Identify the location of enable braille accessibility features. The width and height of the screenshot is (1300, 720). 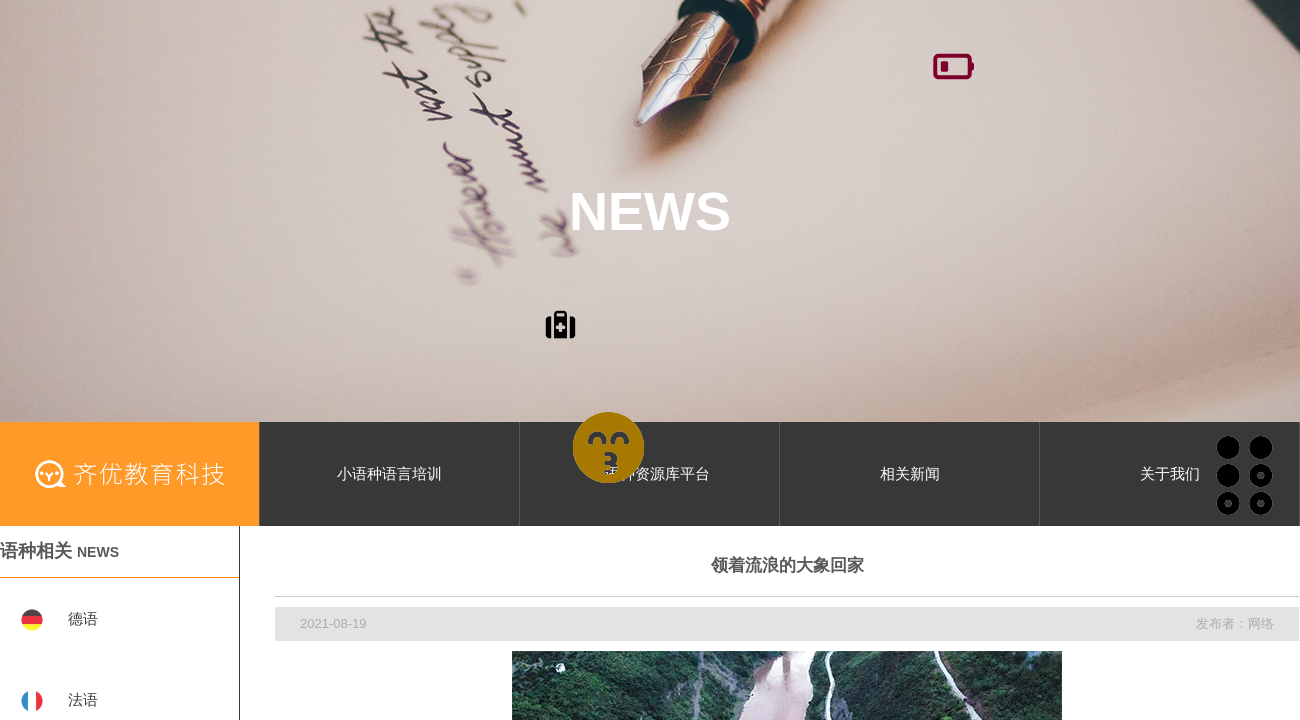
(1244, 475).